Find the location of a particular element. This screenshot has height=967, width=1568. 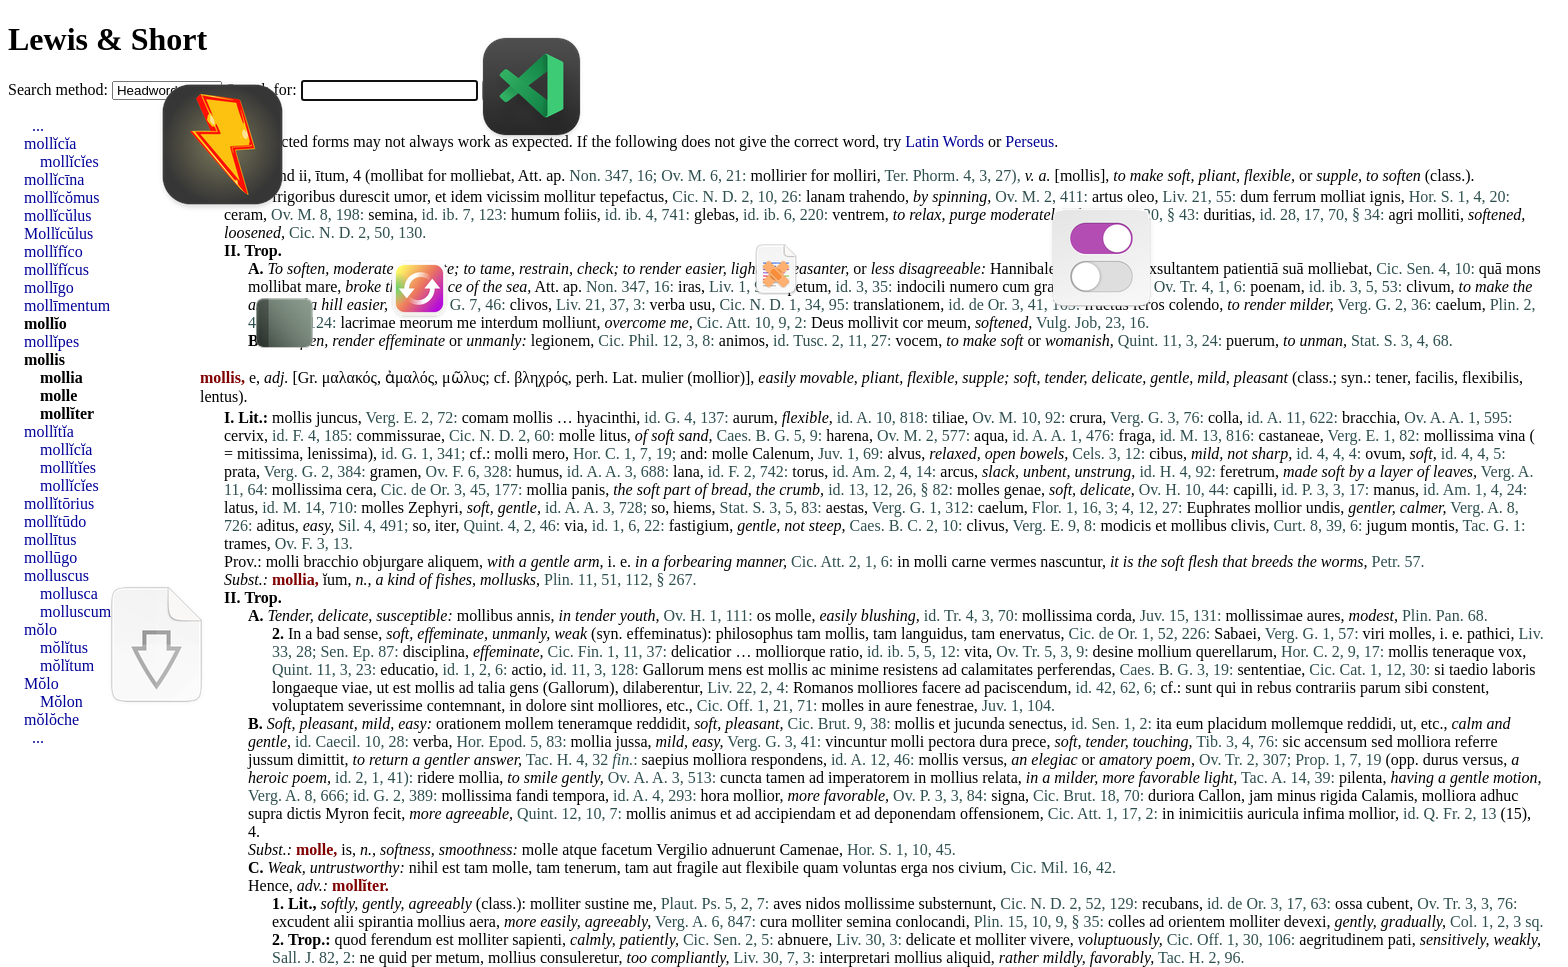

access your desktop folder is located at coordinates (284, 321).